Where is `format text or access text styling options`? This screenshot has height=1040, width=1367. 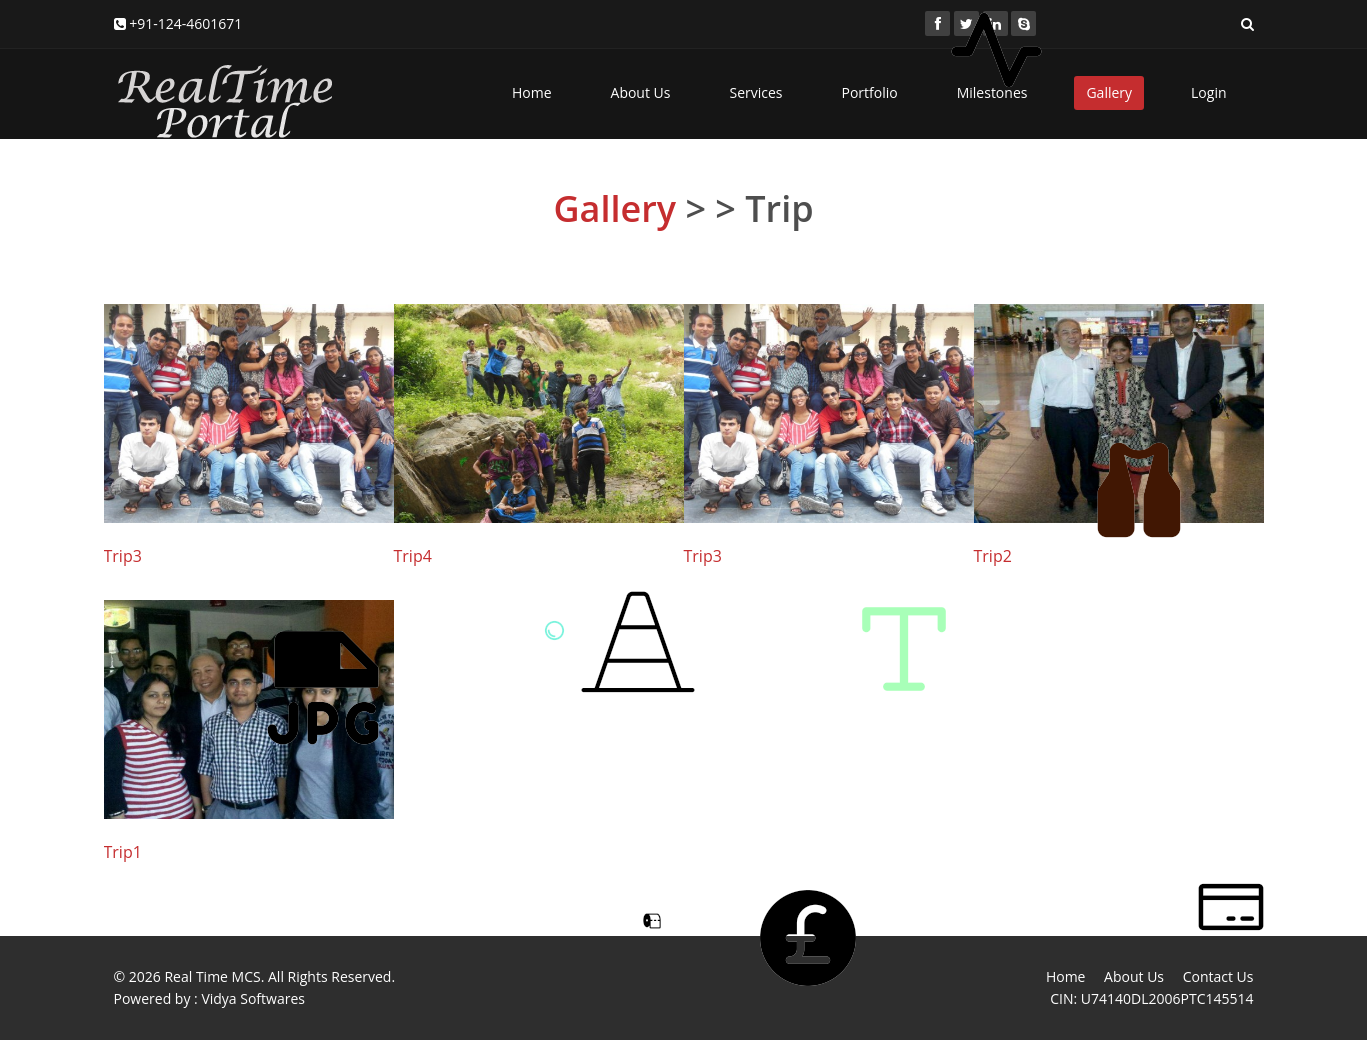 format text or access text styling options is located at coordinates (904, 649).